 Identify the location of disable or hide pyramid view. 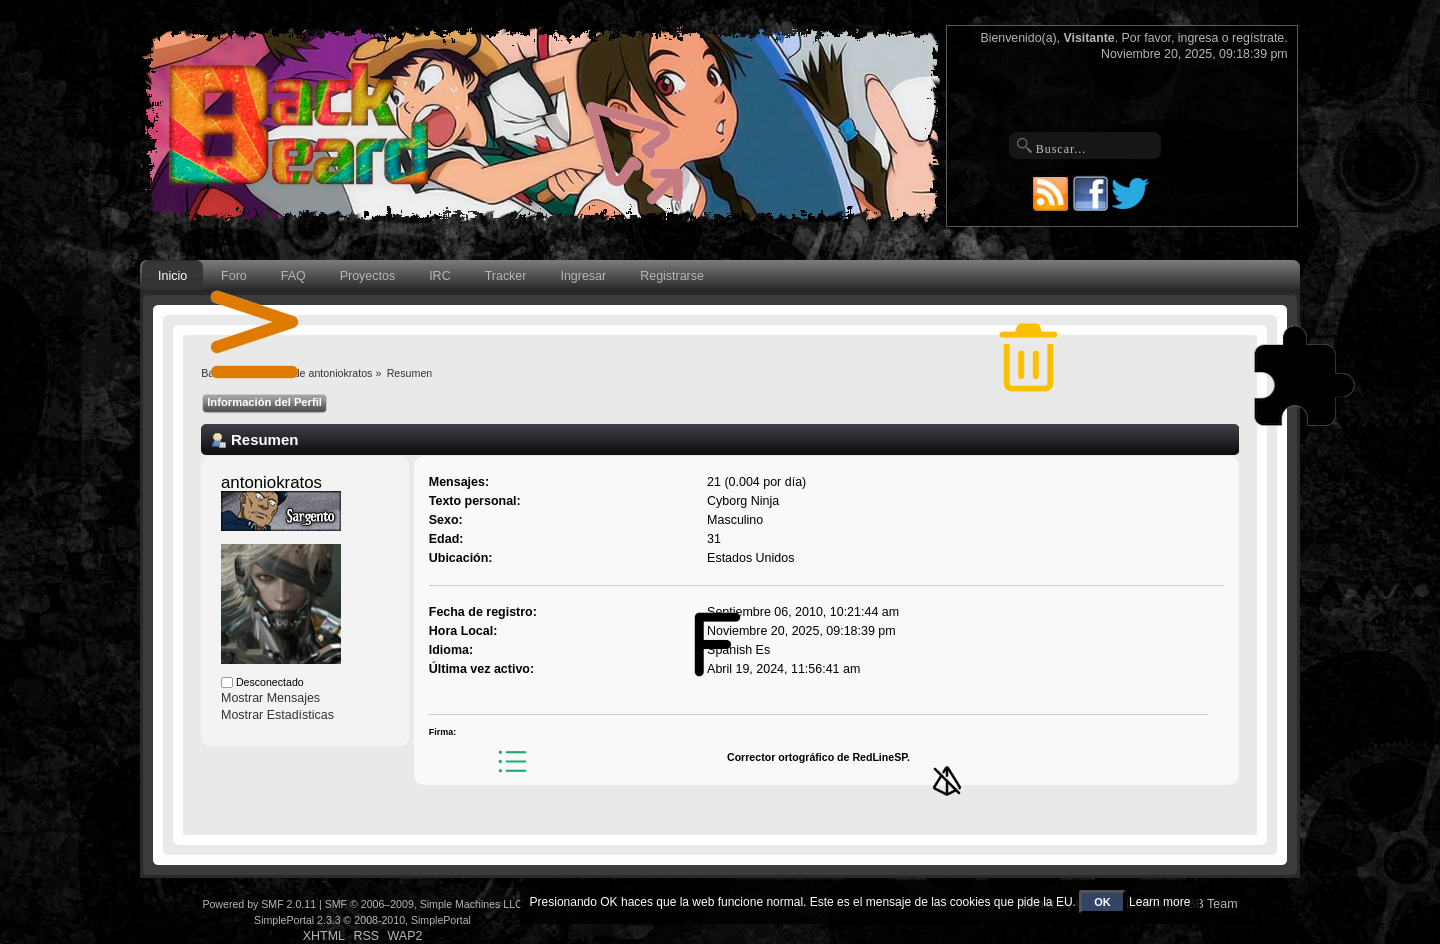
(947, 781).